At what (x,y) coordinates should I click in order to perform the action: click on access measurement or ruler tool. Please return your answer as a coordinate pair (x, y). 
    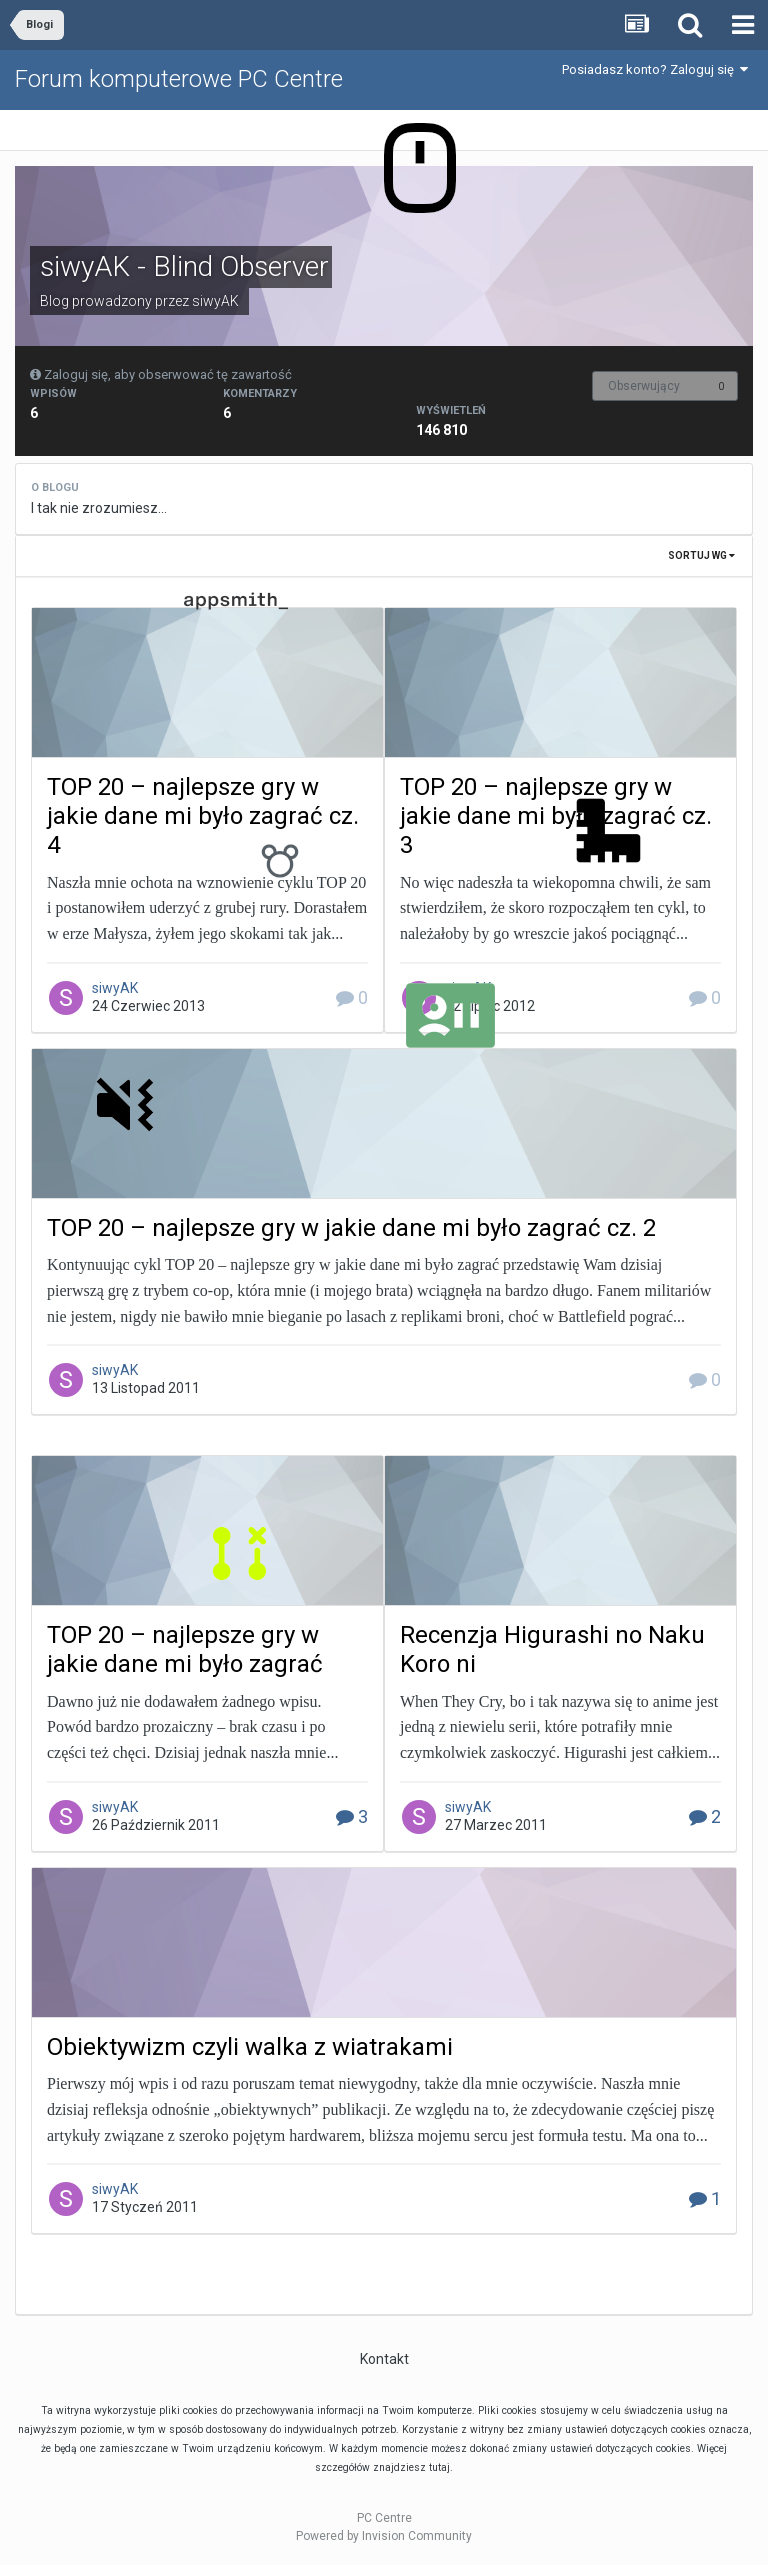
    Looking at the image, I should click on (608, 830).